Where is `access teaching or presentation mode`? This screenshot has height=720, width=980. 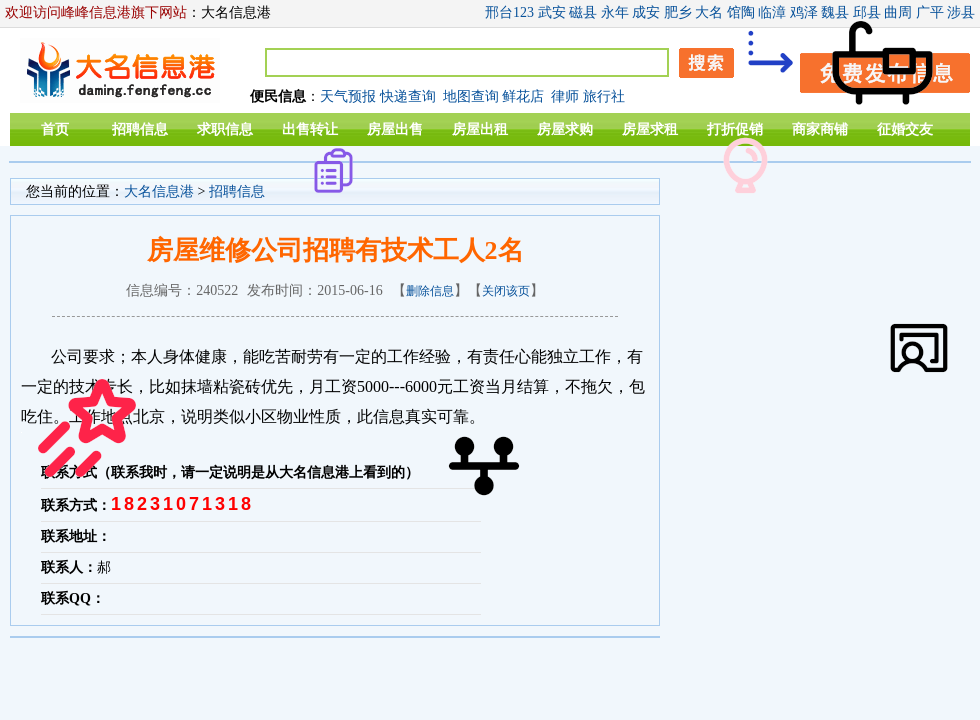
access teaching or presentation mode is located at coordinates (919, 348).